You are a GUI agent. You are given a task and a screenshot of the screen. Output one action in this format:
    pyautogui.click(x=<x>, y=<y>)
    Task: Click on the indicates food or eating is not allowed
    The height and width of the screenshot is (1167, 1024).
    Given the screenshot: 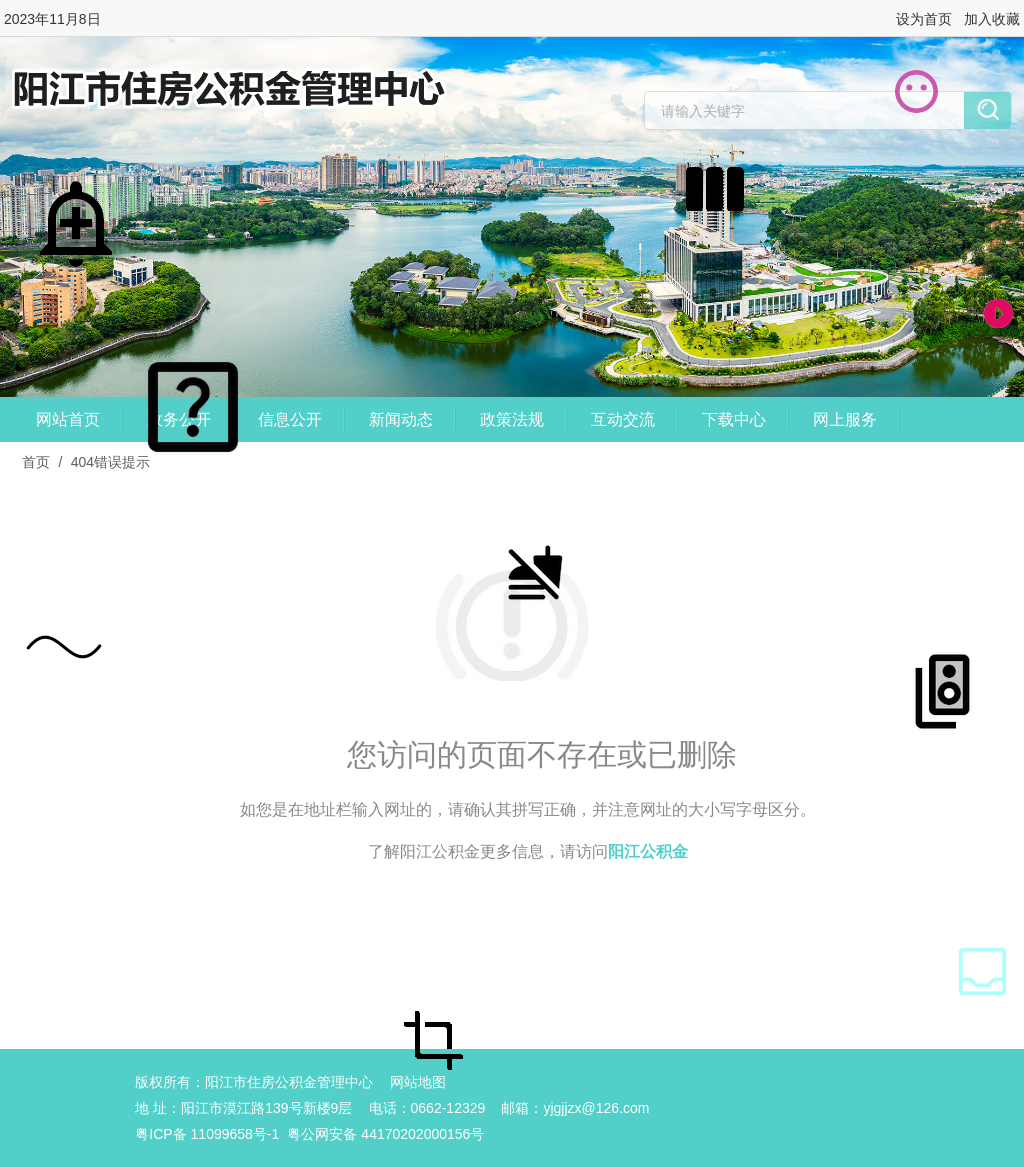 What is the action you would take?
    pyautogui.click(x=535, y=572)
    